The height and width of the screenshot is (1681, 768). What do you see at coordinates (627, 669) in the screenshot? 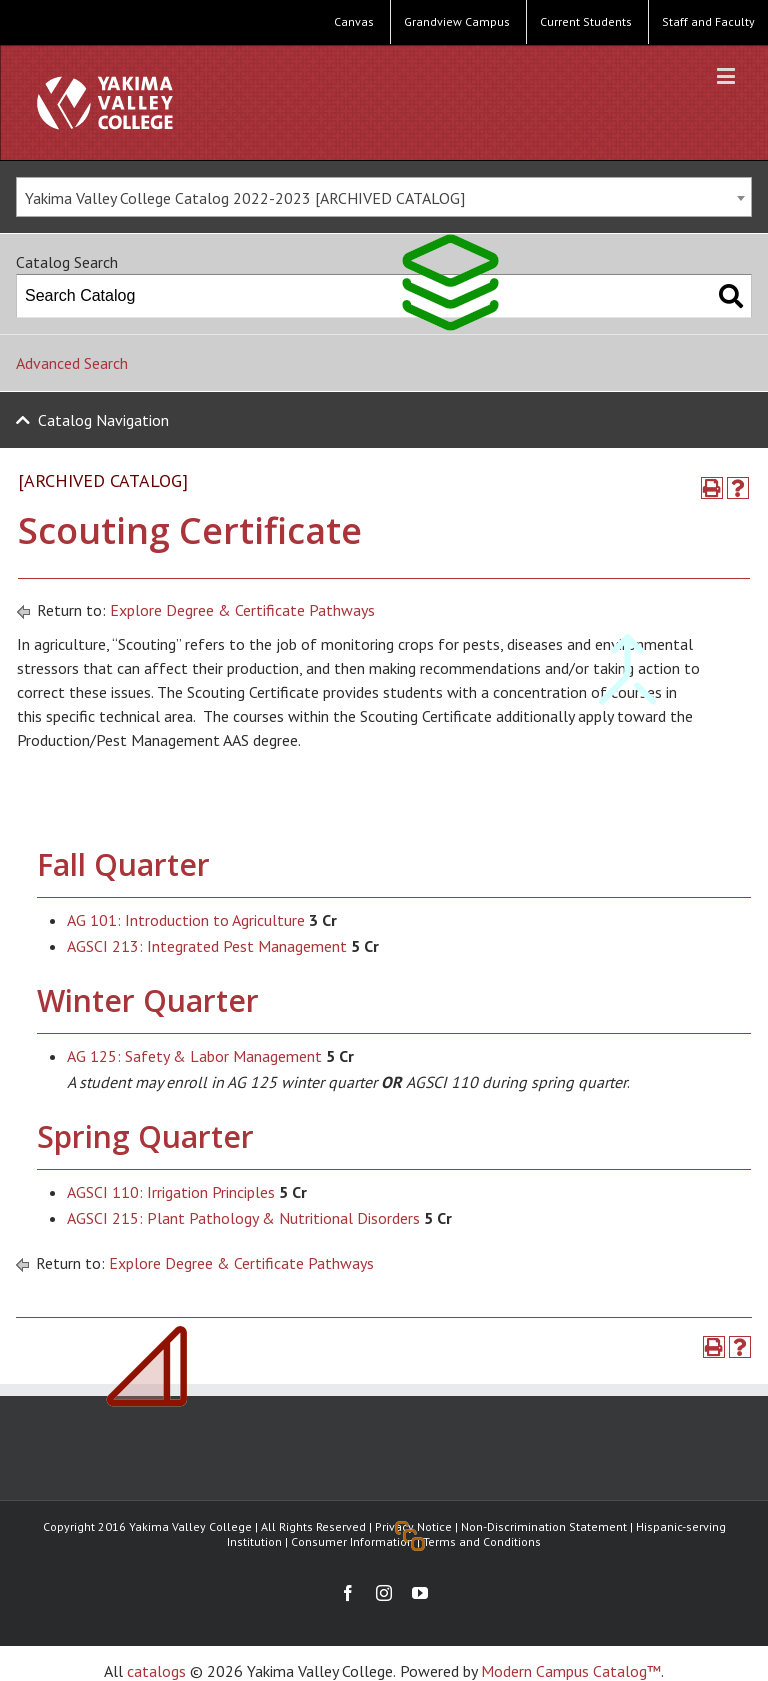
I see `merge branches or items together` at bounding box center [627, 669].